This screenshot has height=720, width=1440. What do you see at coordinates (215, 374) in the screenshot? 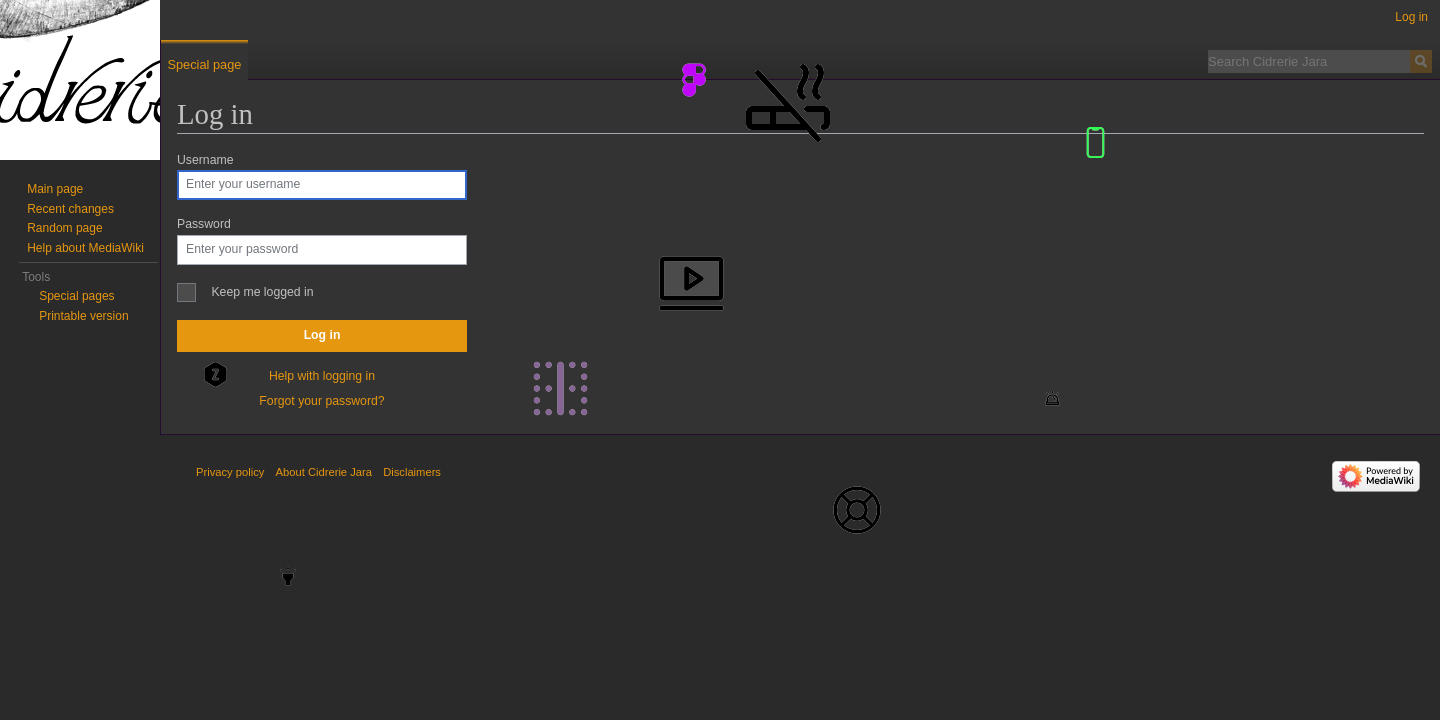
I see `access z-branded app or service` at bounding box center [215, 374].